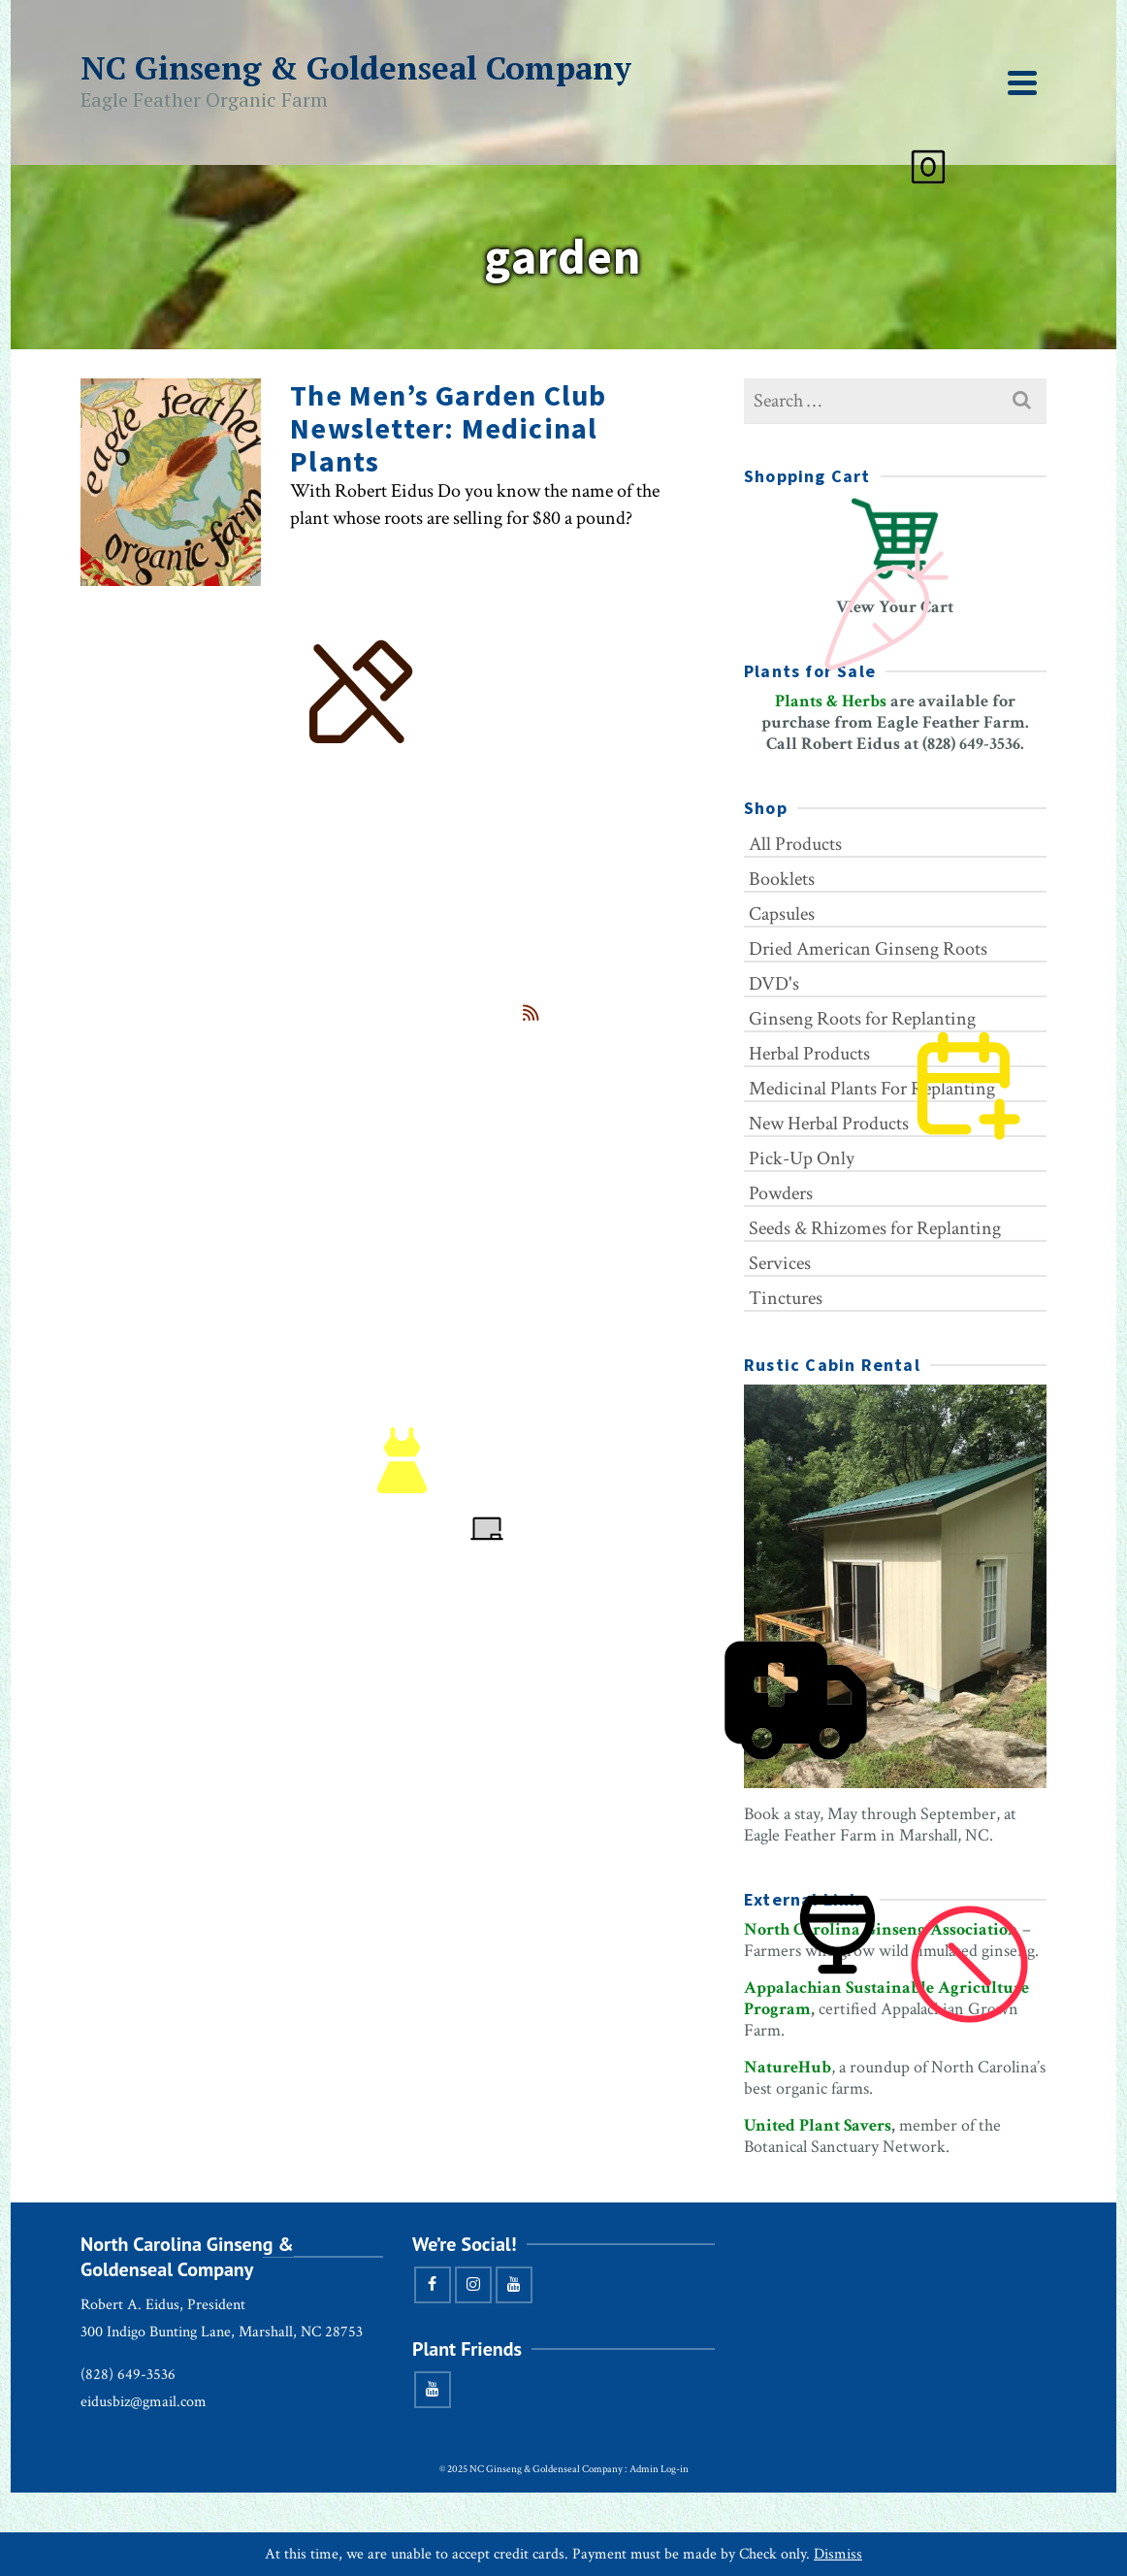  I want to click on editing is disabled or unavailable, so click(359, 694).